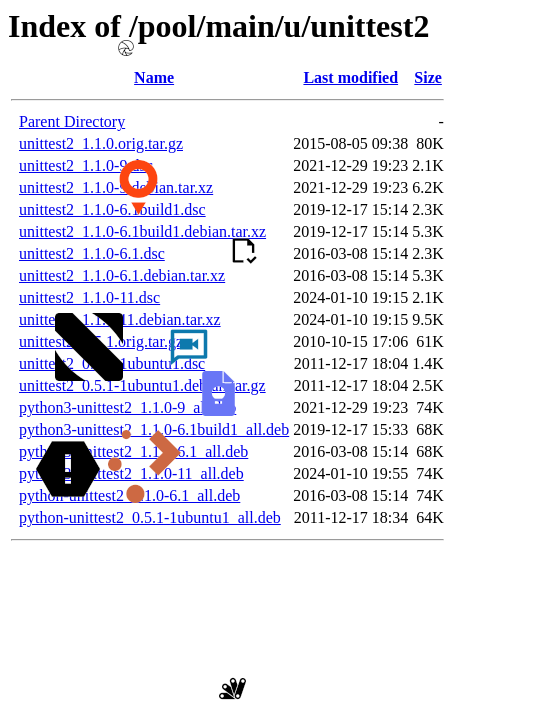 This screenshot has width=538, height=720. Describe the element at coordinates (232, 688) in the screenshot. I see `Google Apps Script logo` at that location.